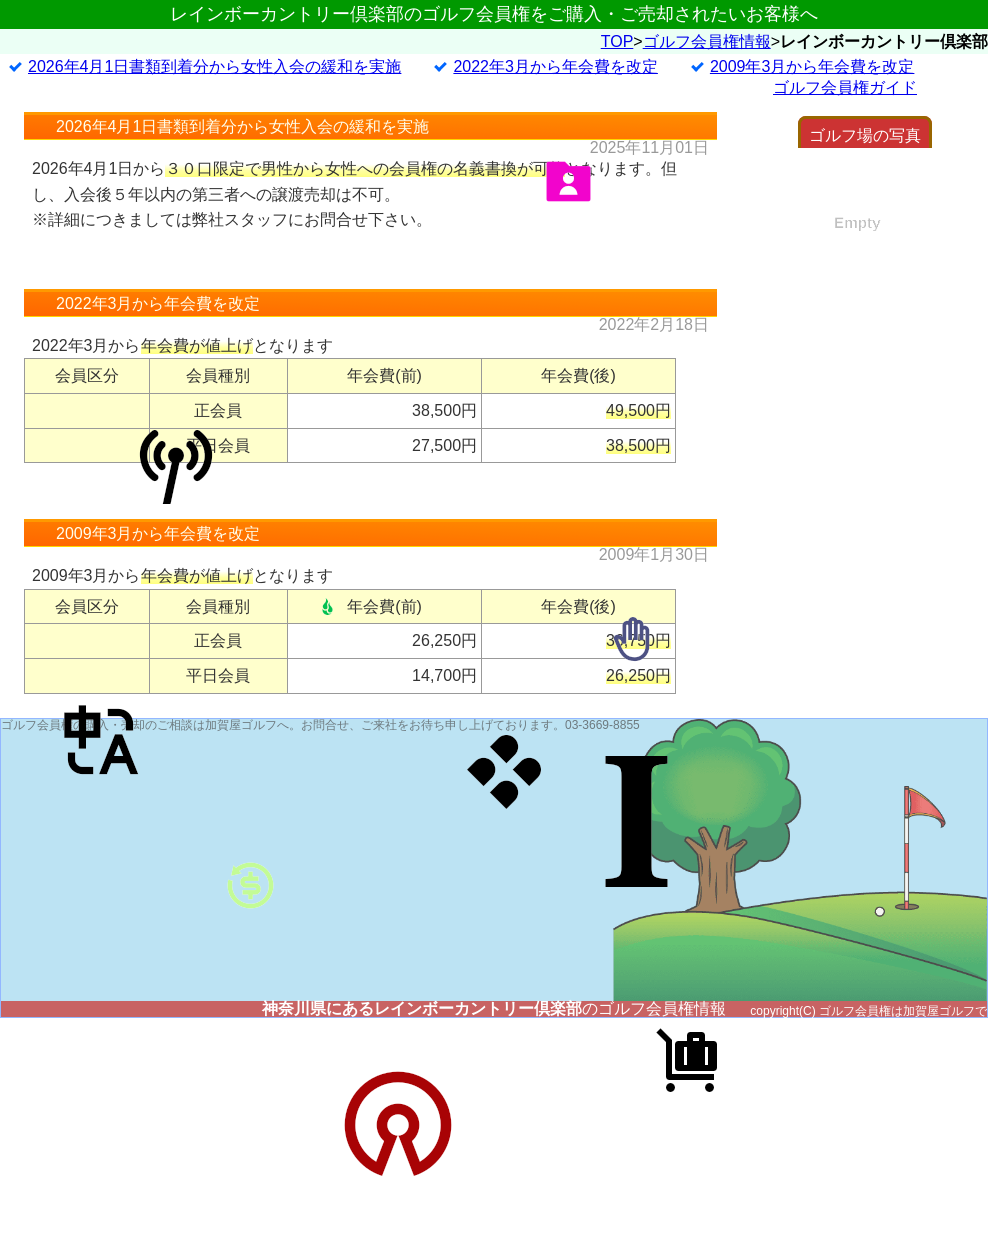 The width and height of the screenshot is (988, 1239). Describe the element at coordinates (176, 467) in the screenshot. I see `podcast index logo` at that location.